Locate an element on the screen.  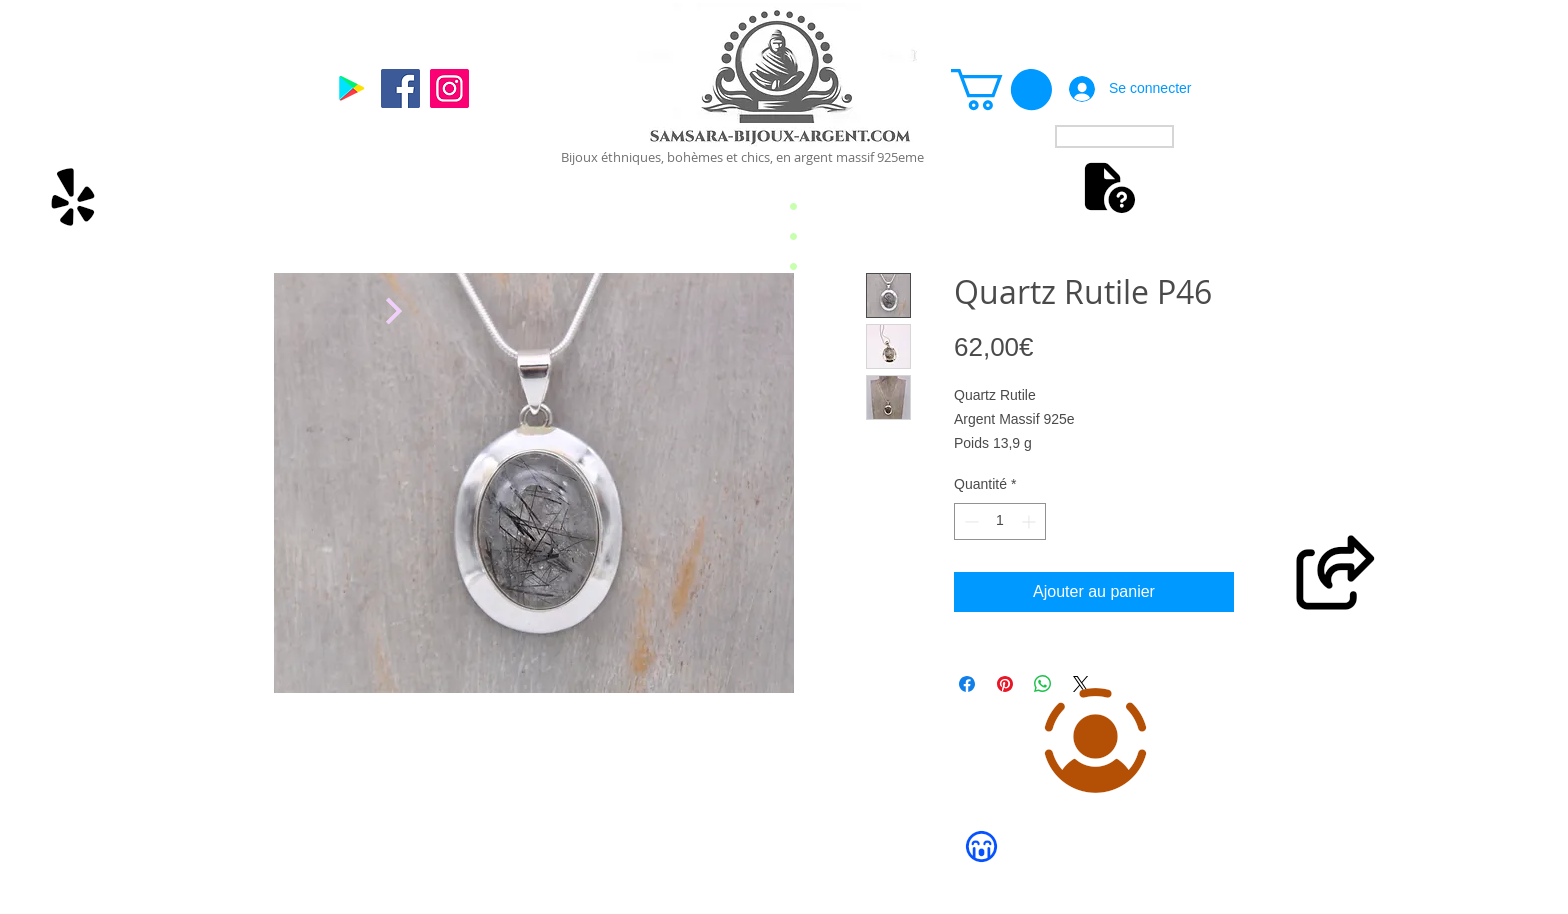
navigate to the next item or screen is located at coordinates (394, 311).